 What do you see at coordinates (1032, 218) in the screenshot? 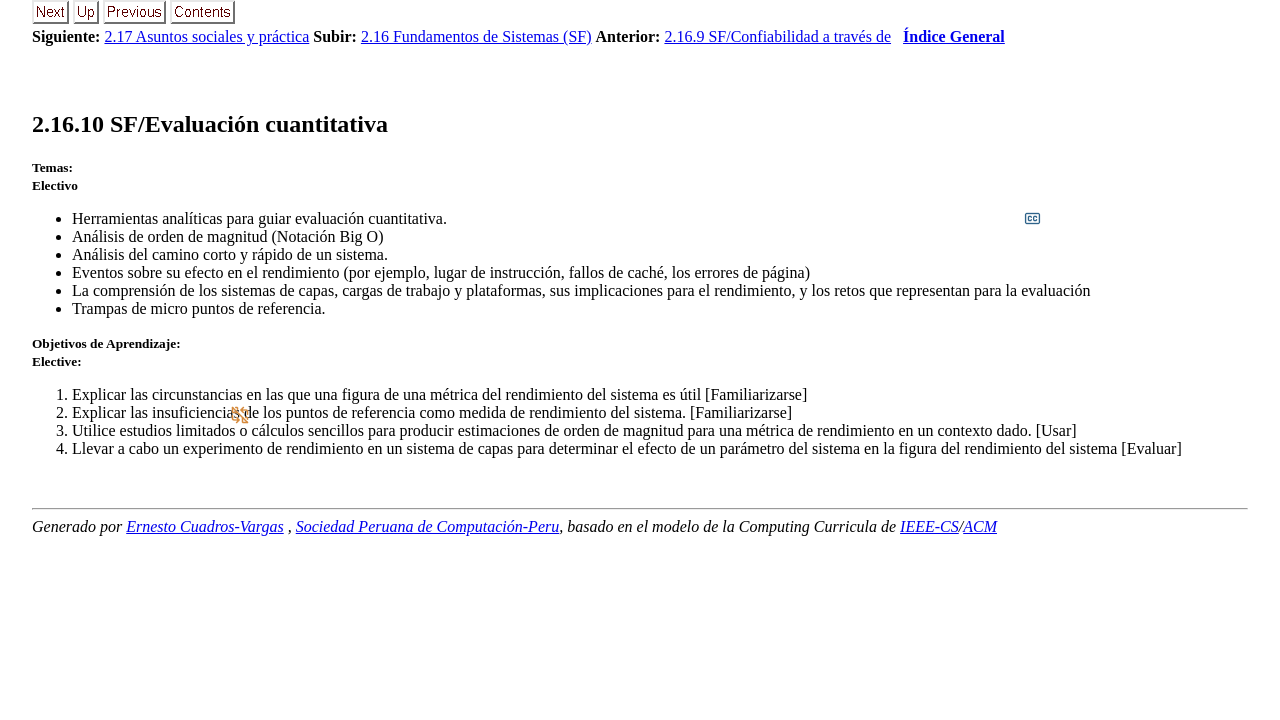
I see `enable closed captions for video content` at bounding box center [1032, 218].